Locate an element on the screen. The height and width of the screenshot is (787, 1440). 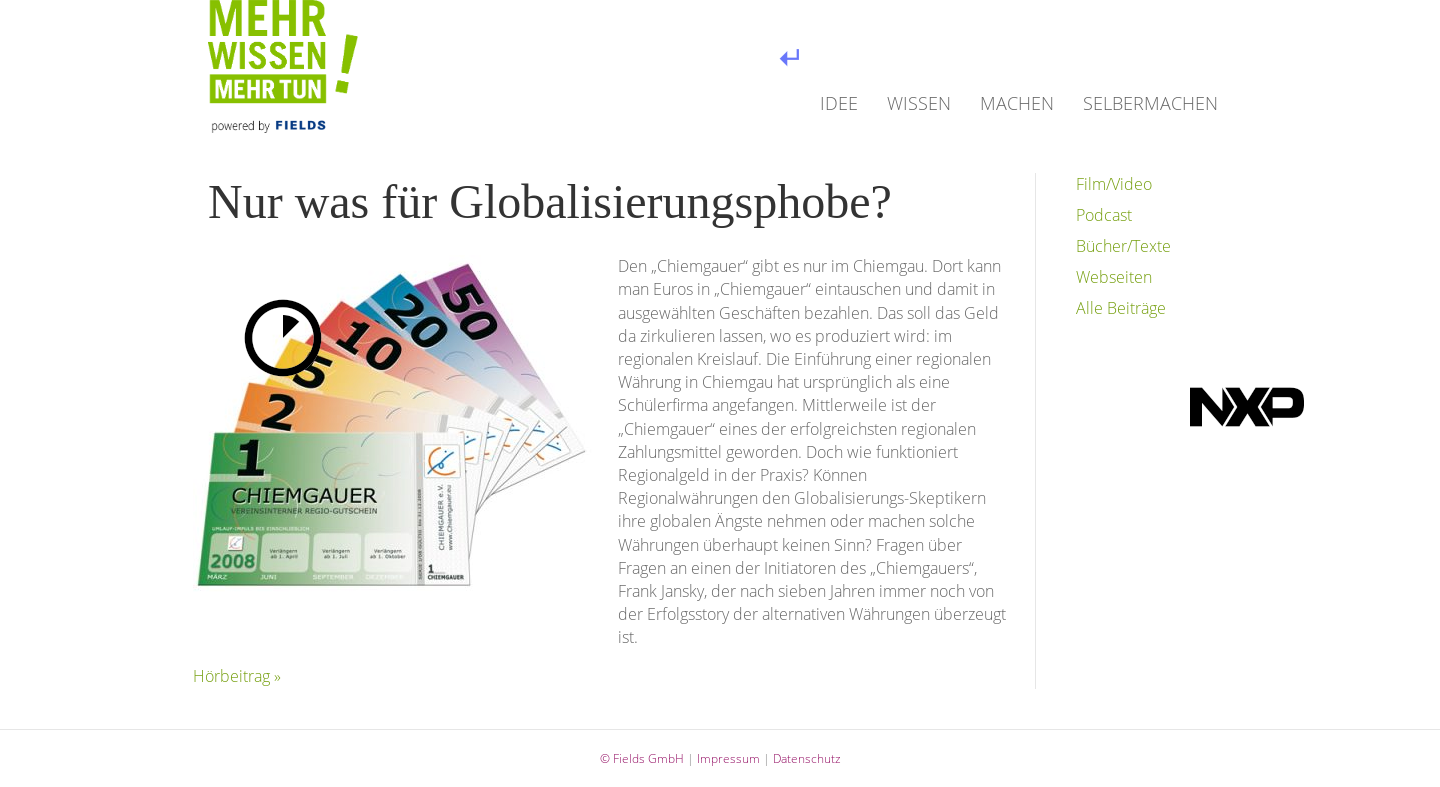
return to previous line or submit input is located at coordinates (790, 57).